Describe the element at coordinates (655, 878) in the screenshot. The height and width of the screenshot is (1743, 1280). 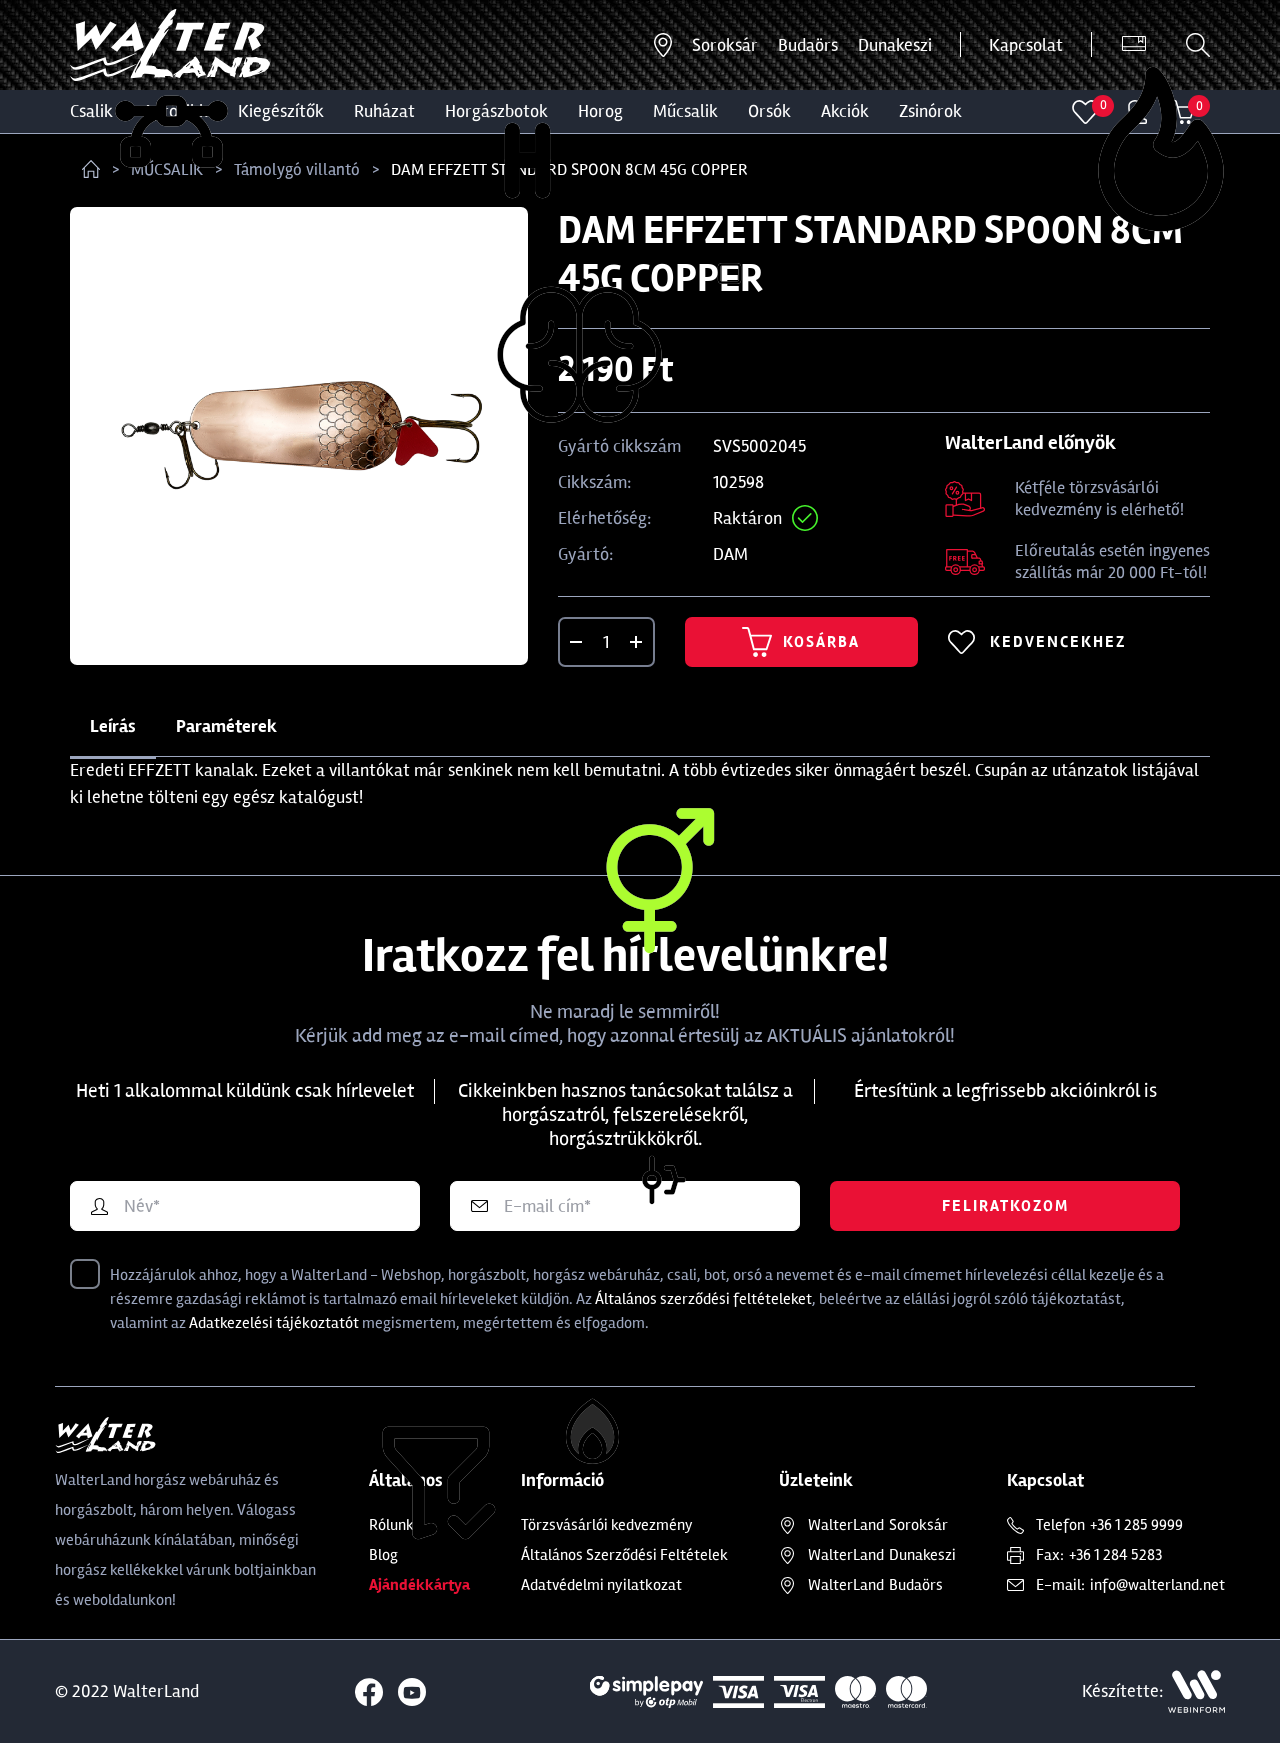
I see `select intersex gender identity` at that location.